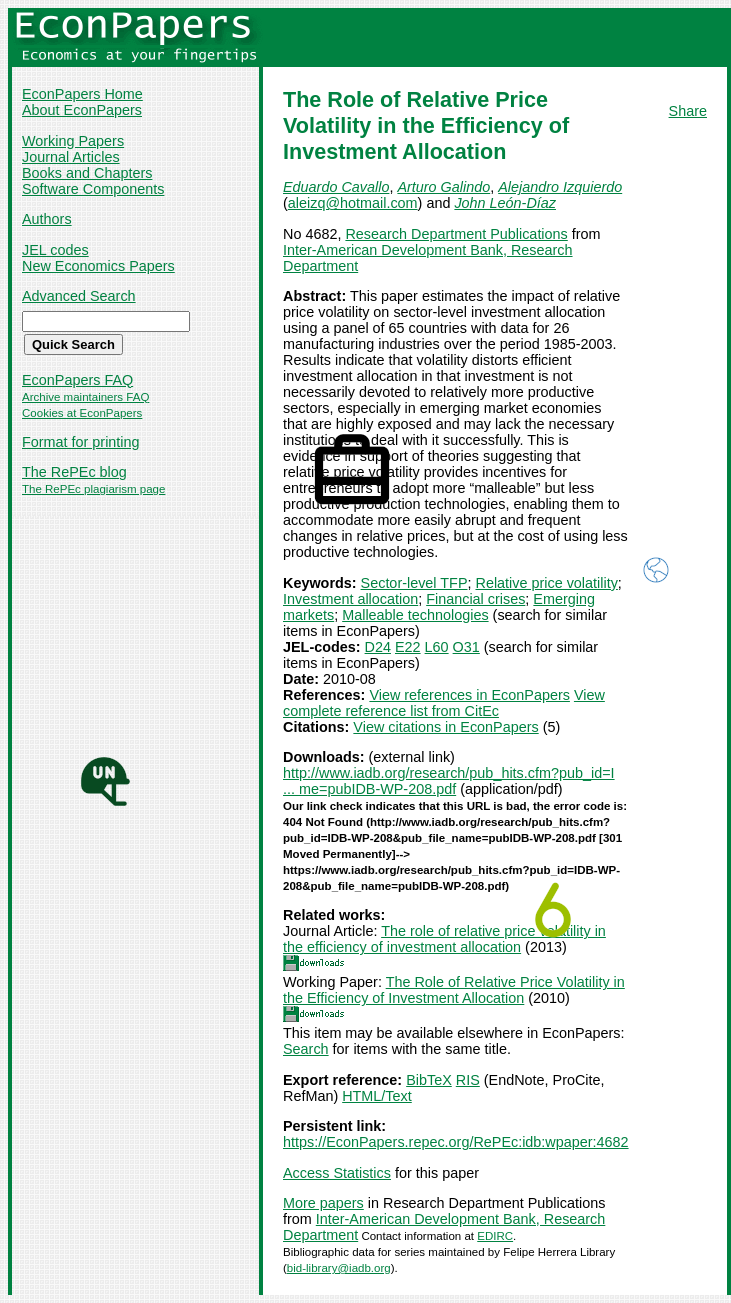 Image resolution: width=731 pixels, height=1303 pixels. What do you see at coordinates (656, 570) in the screenshot?
I see `switch to international or global settings` at bounding box center [656, 570].